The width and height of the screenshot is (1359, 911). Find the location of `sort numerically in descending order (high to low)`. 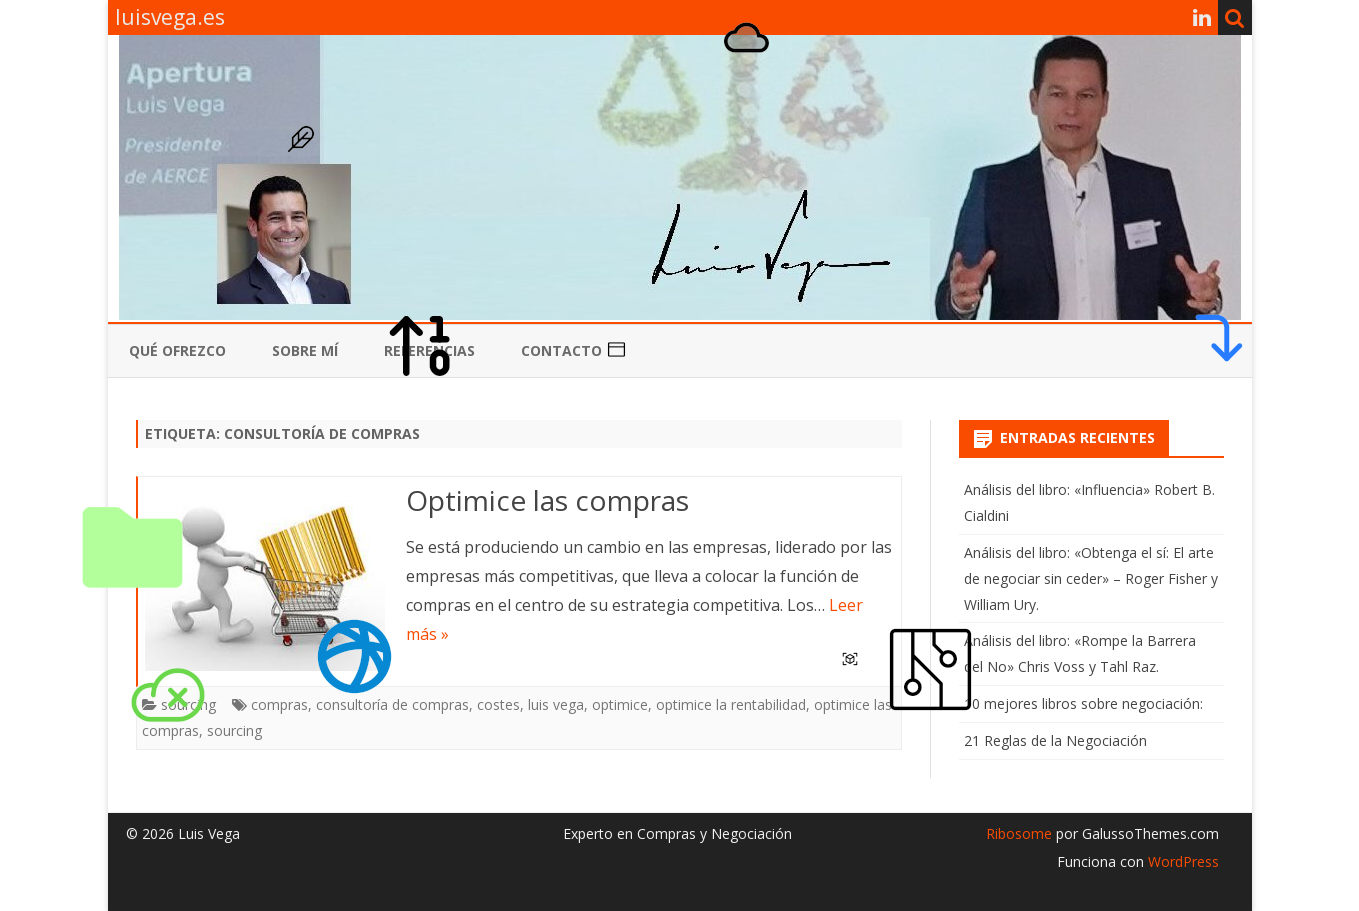

sort numerically in descending order (high to low) is located at coordinates (423, 346).